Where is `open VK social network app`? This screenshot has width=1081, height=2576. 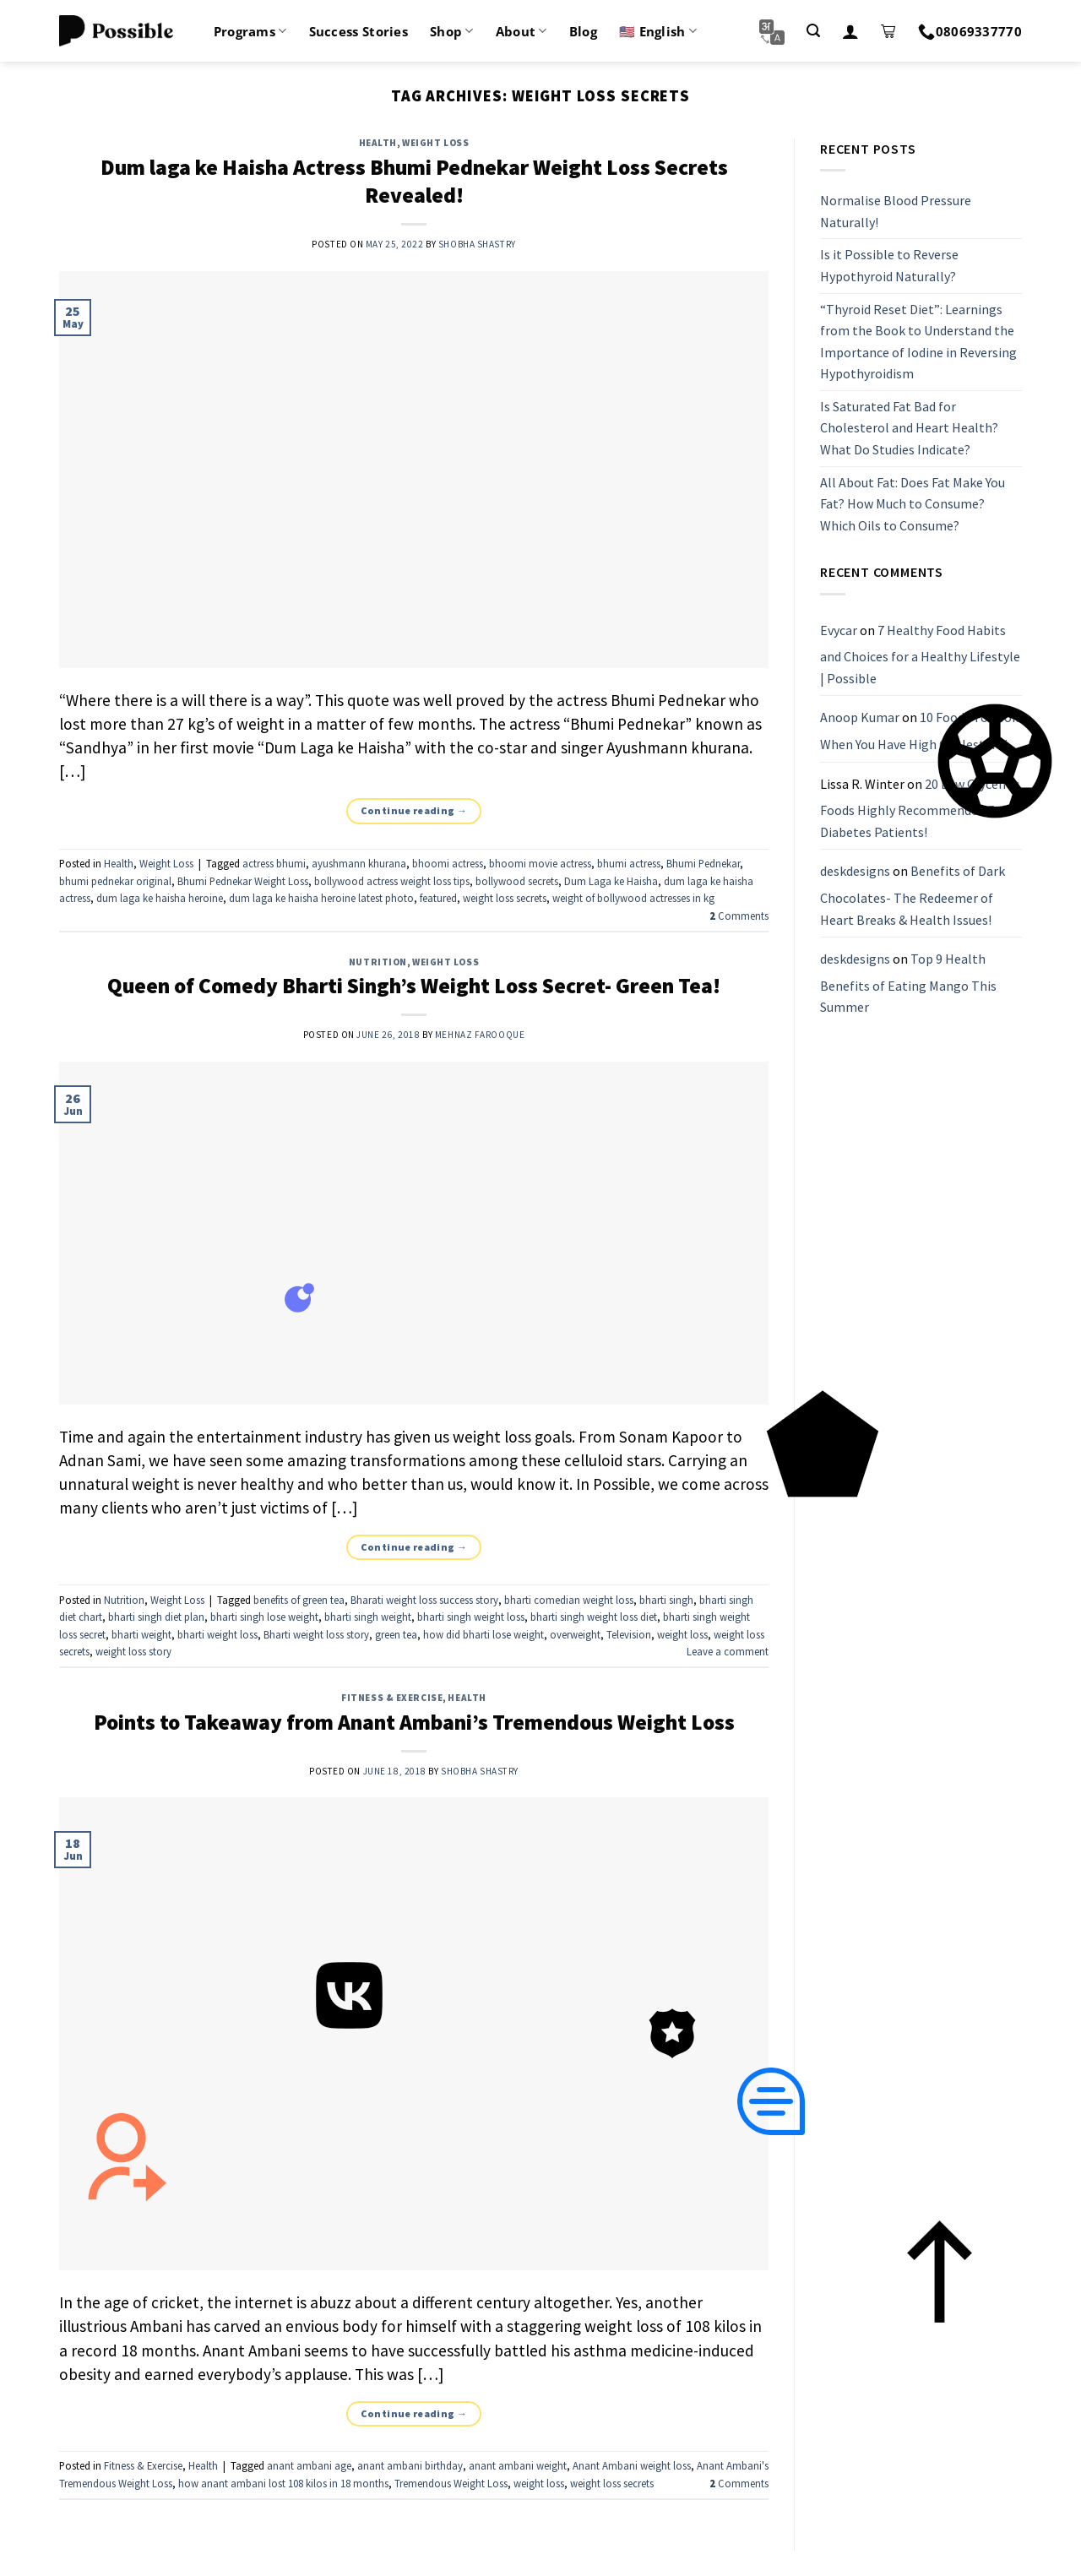 open VK social network app is located at coordinates (349, 1995).